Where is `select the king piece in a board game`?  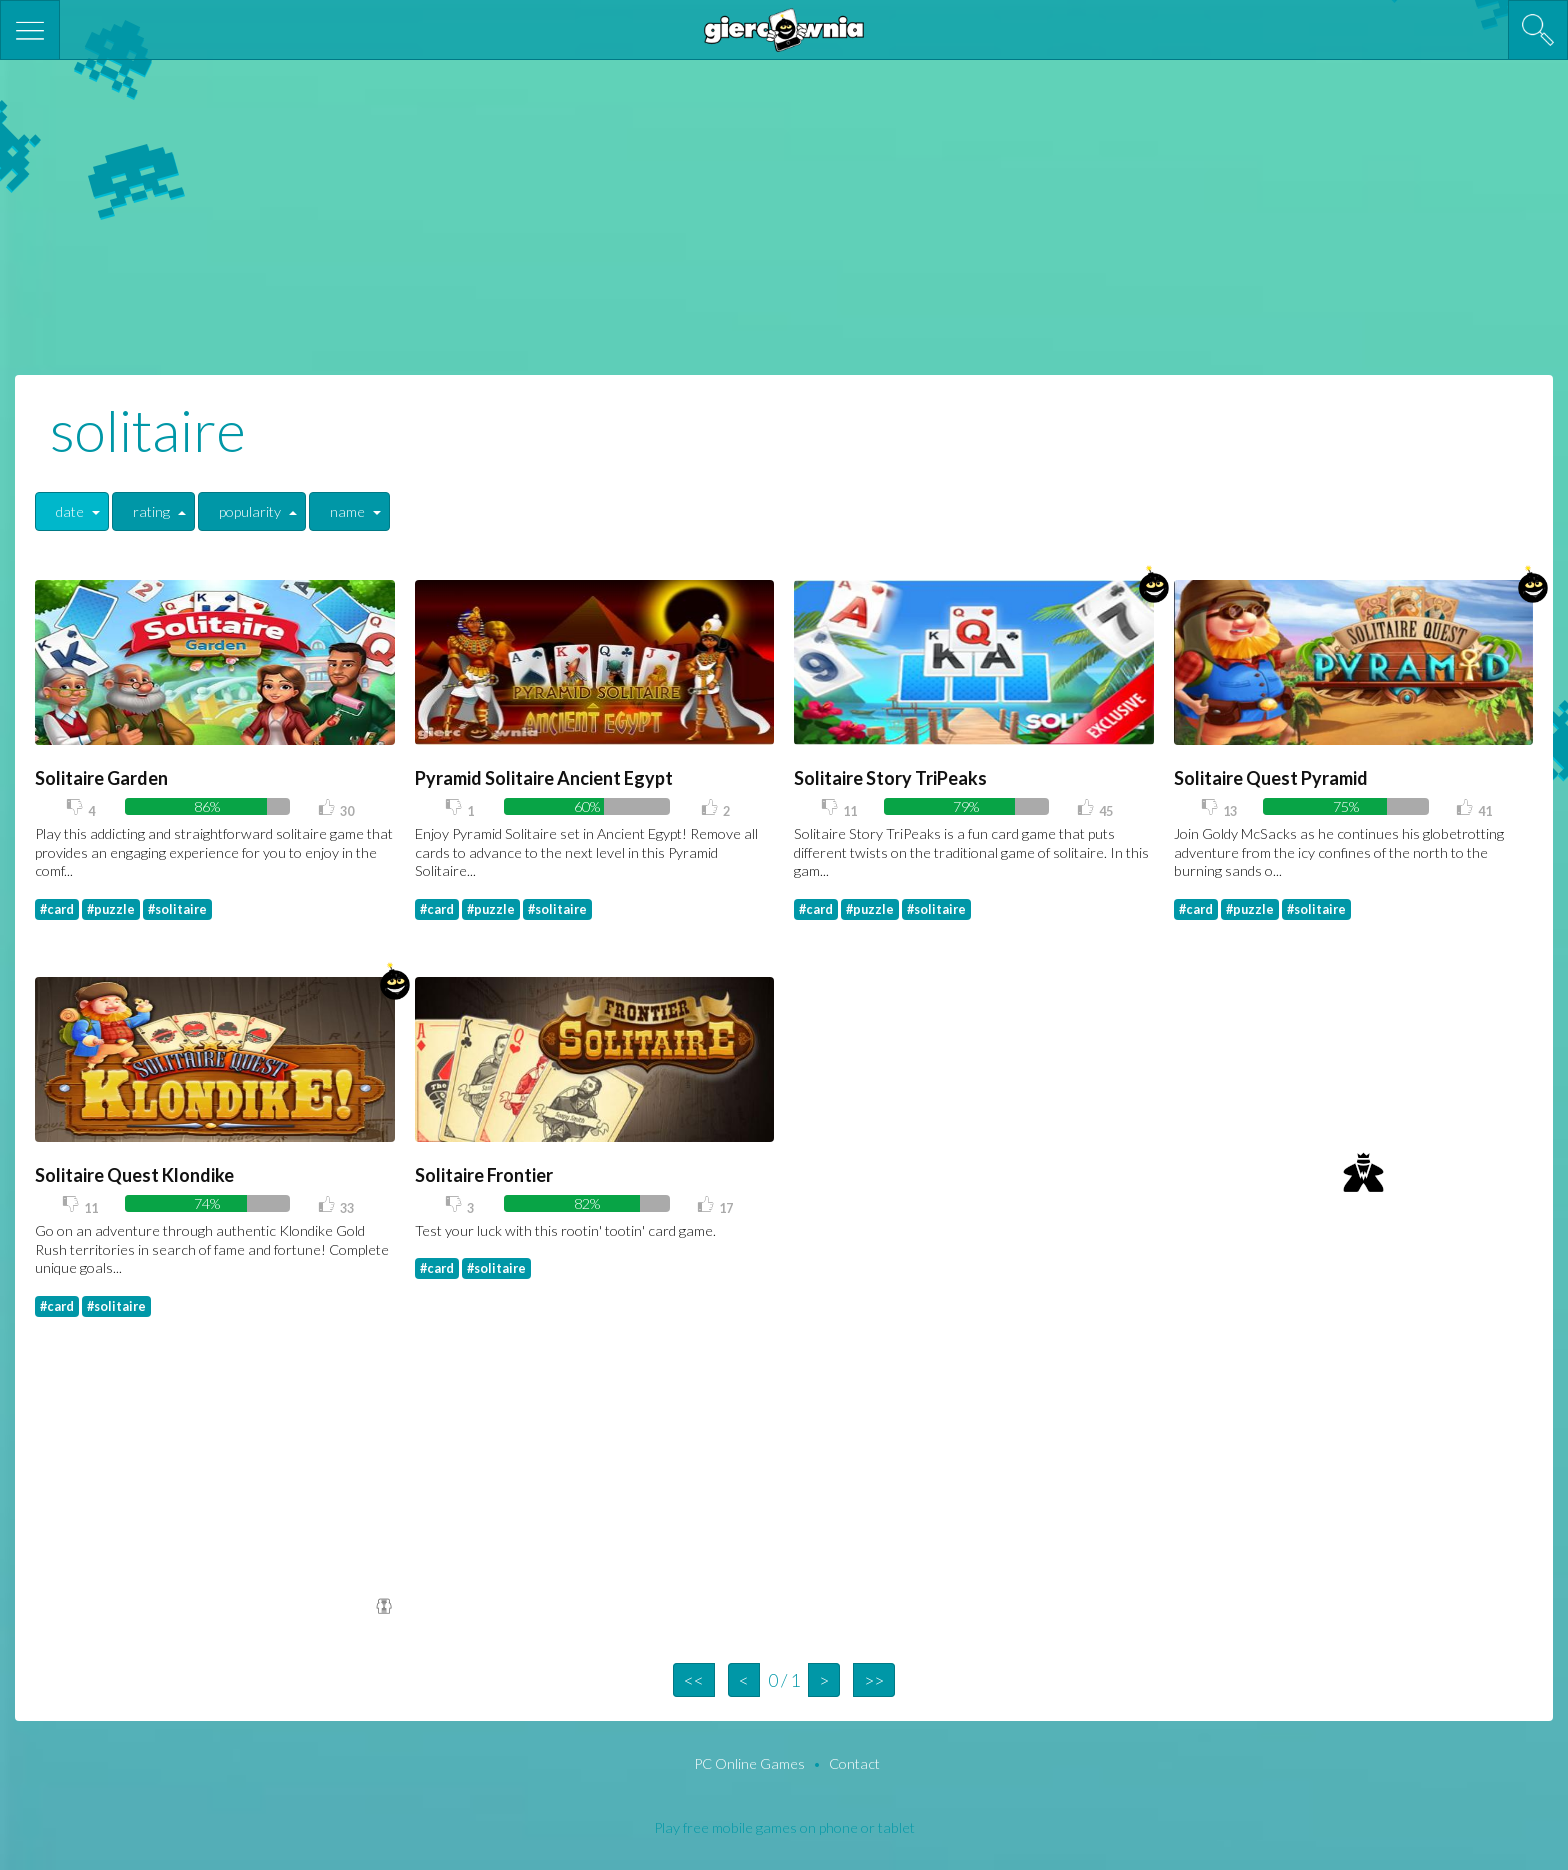
select the king piece in a board game is located at coordinates (1363, 1173).